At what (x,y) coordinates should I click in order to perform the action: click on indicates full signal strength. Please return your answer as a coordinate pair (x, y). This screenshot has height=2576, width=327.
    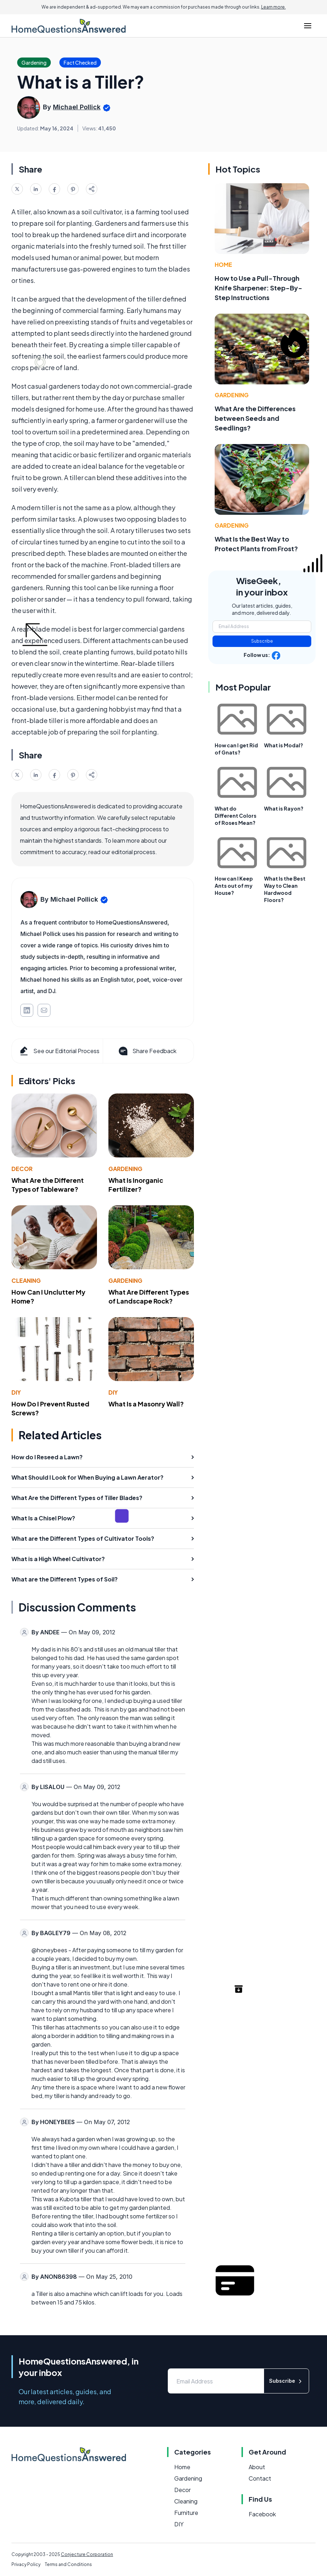
    Looking at the image, I should click on (313, 563).